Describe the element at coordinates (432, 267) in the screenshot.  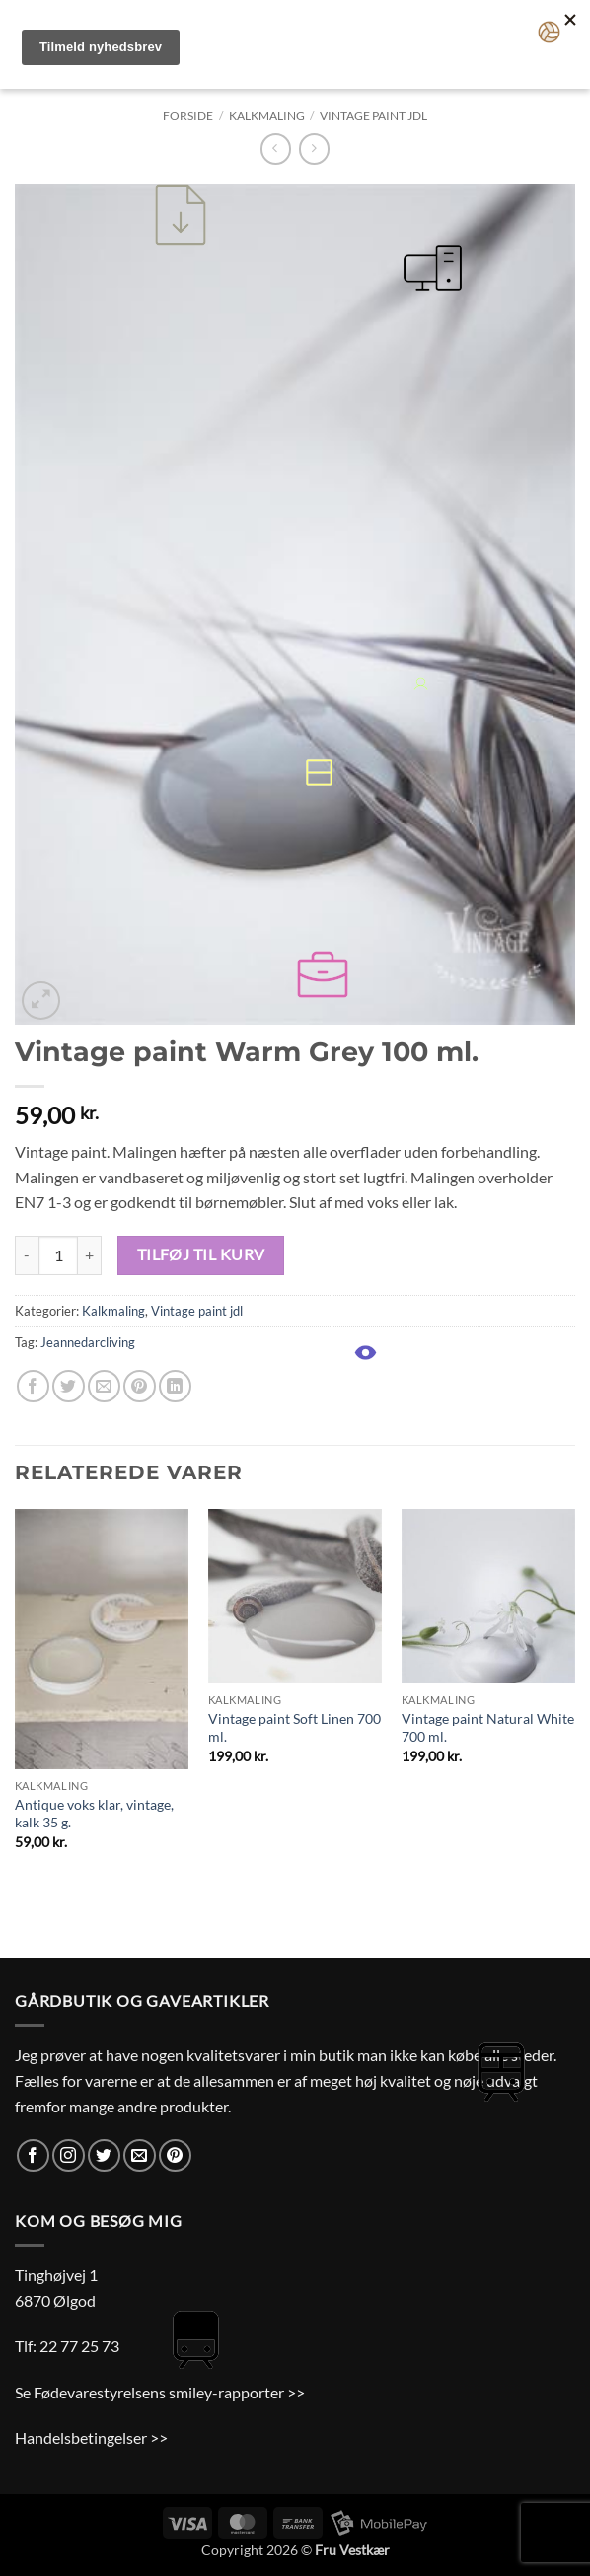
I see `access desktop or PC settings` at that location.